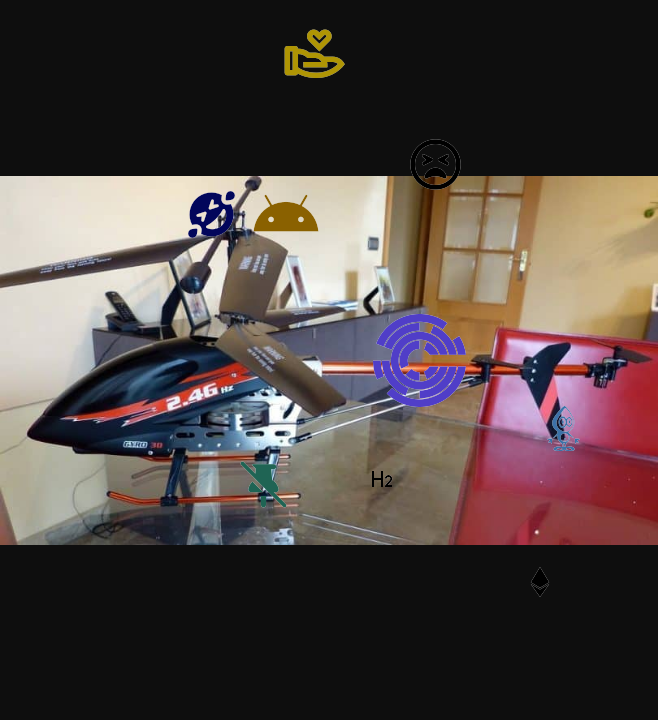 The height and width of the screenshot is (720, 658). I want to click on android operating system logo, so click(286, 217).